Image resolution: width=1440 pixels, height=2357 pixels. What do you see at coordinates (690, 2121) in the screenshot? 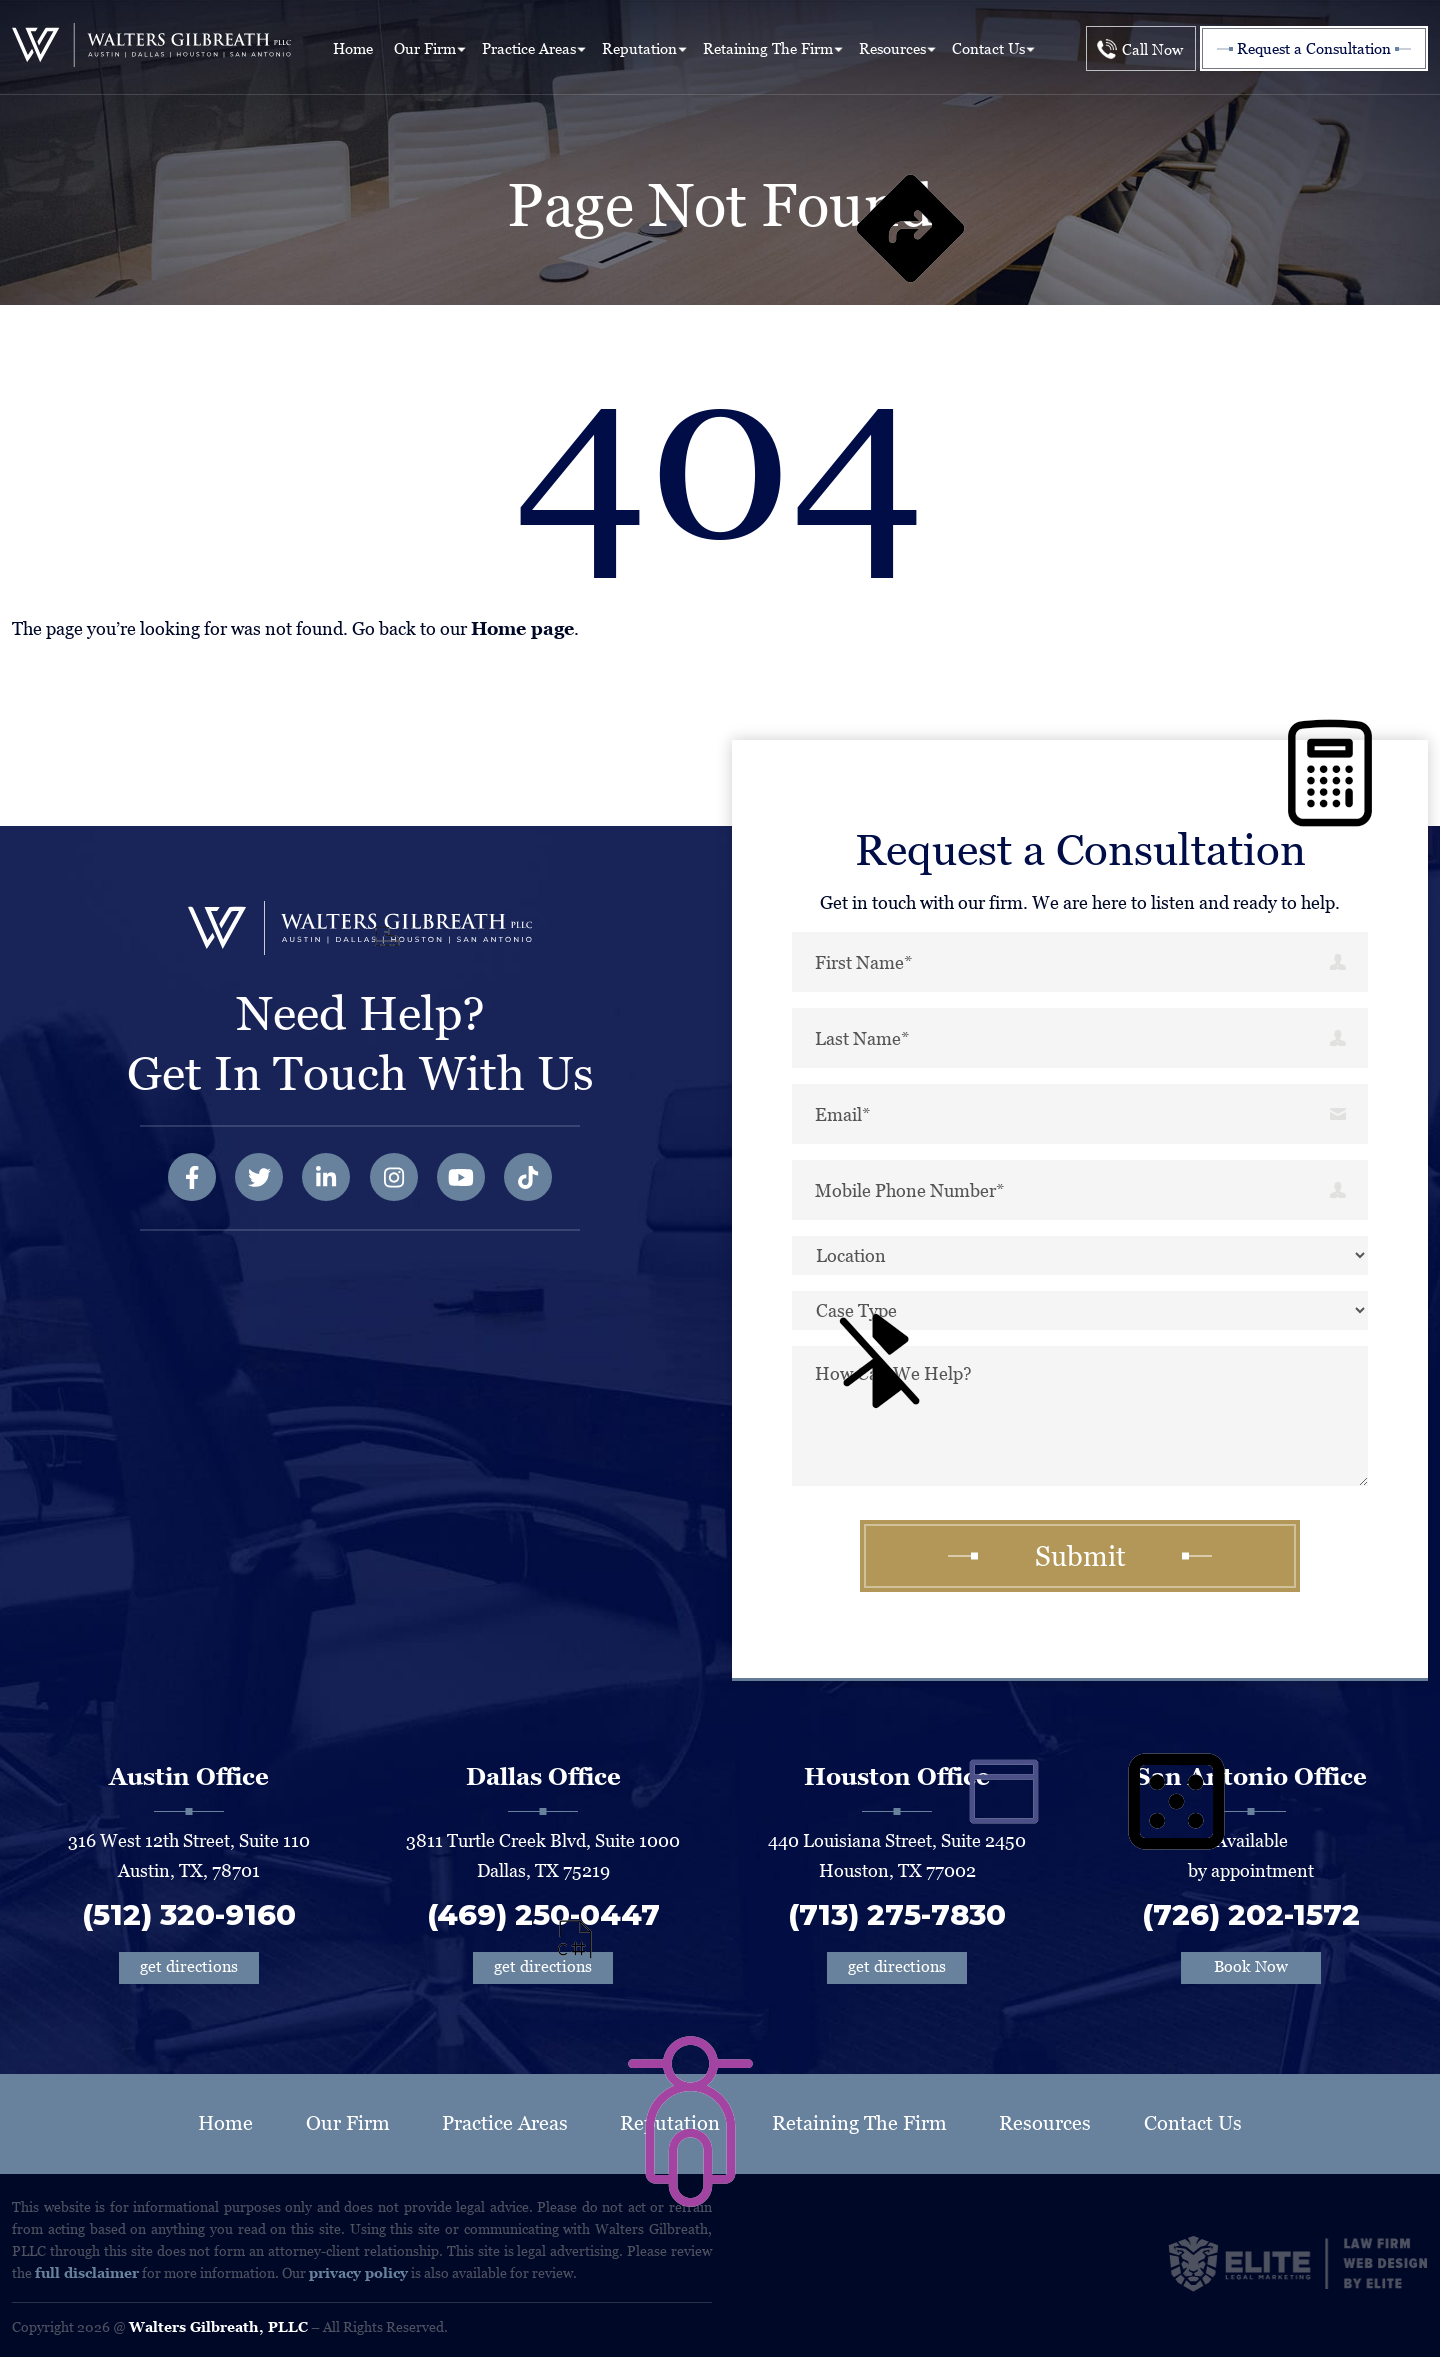
I see `select moped or scooter as transportation mode` at bounding box center [690, 2121].